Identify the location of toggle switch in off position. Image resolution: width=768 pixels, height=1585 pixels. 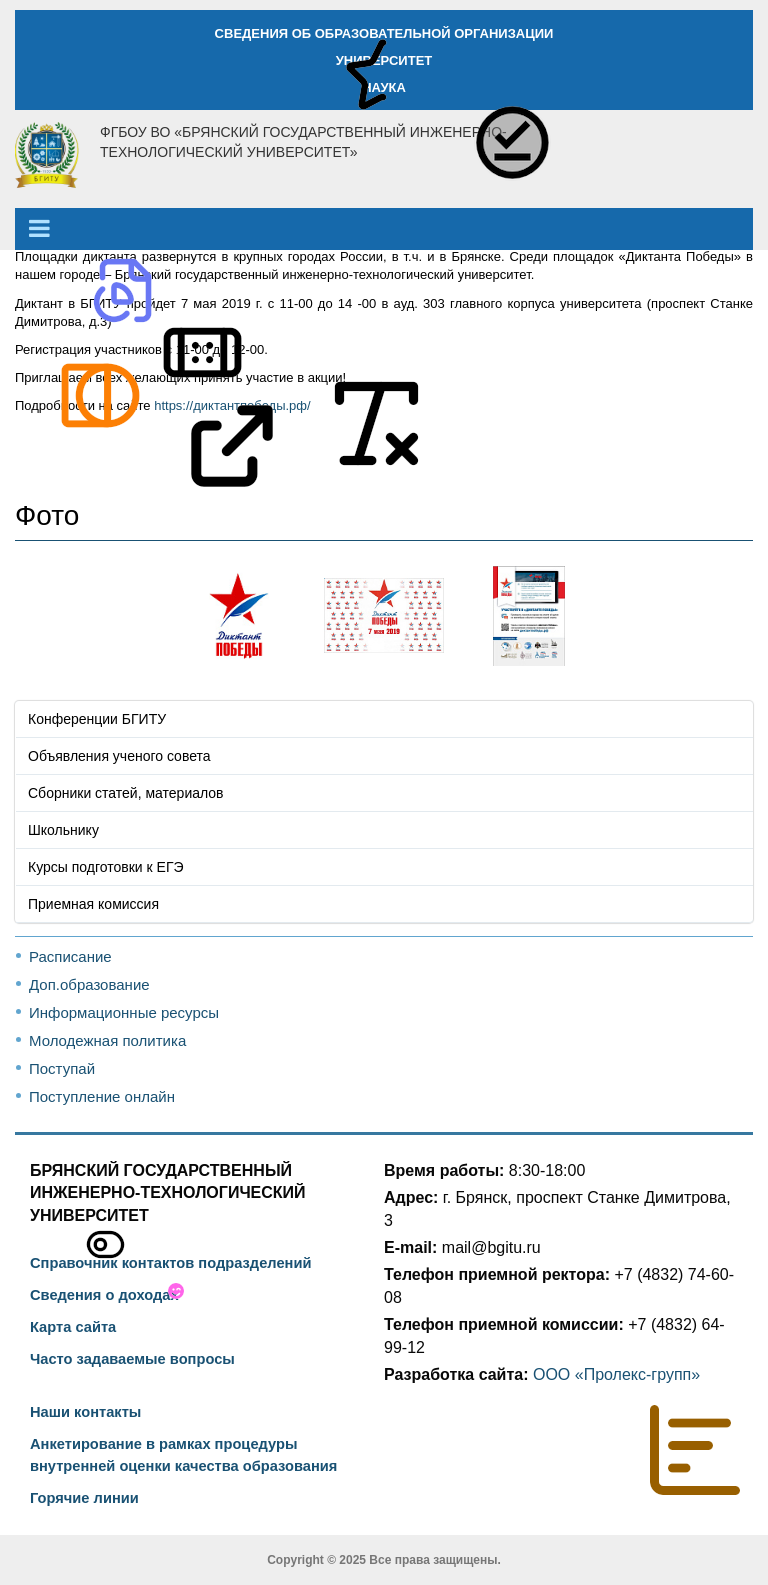
(105, 1244).